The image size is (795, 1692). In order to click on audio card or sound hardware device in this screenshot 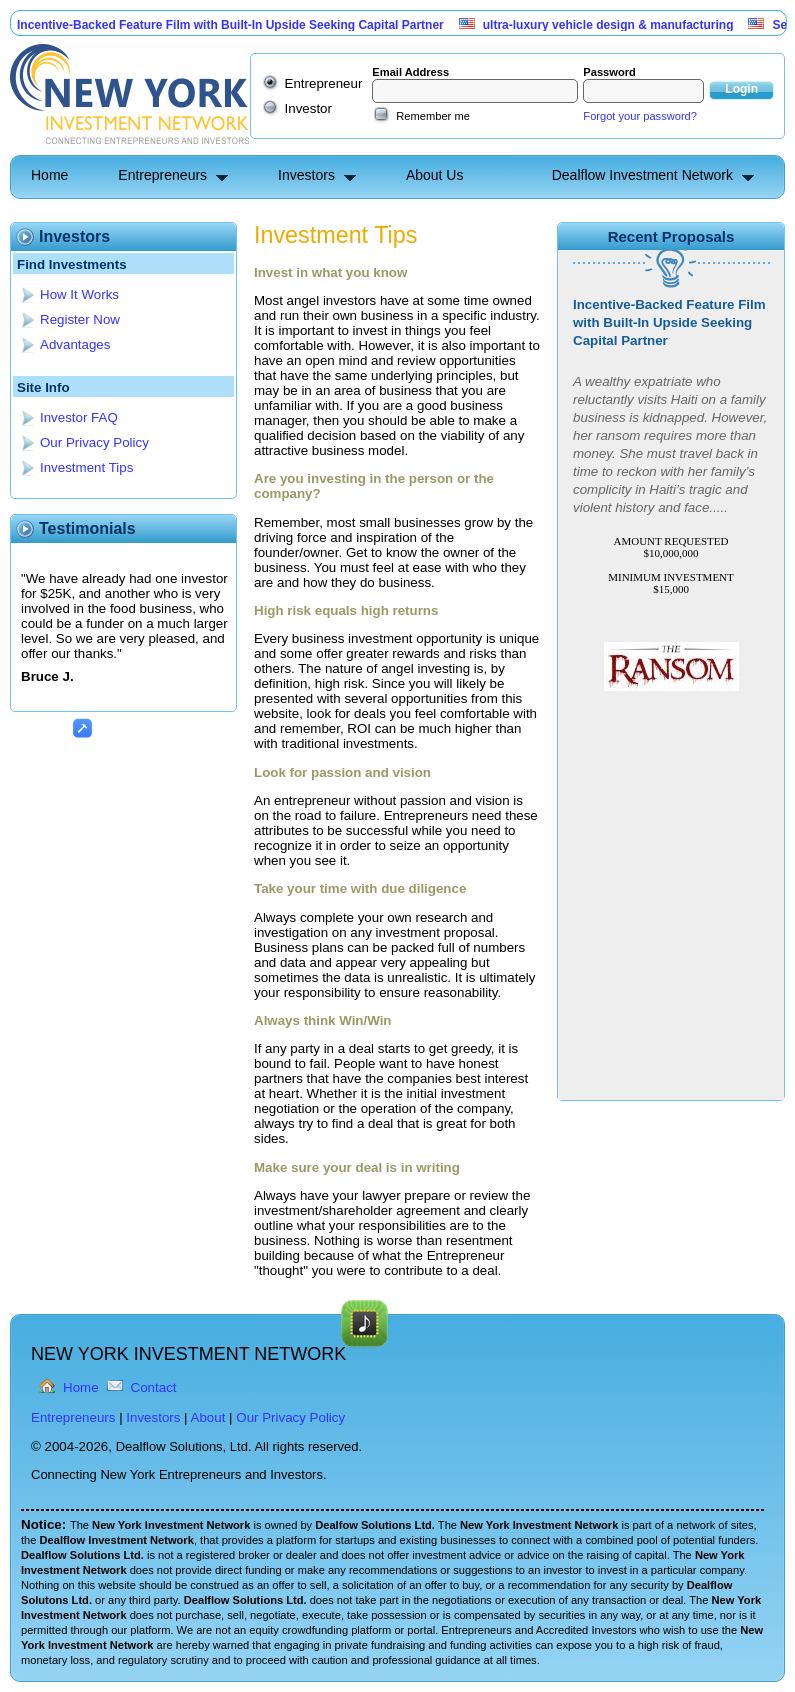, I will do `click(364, 1323)`.